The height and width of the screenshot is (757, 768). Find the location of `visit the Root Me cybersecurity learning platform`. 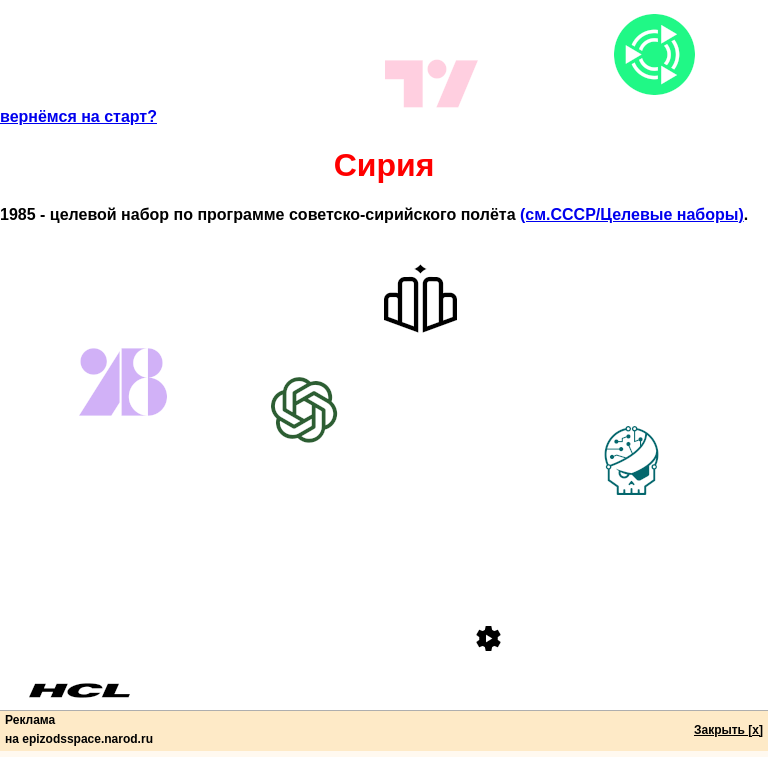

visit the Root Me cybersecurity learning platform is located at coordinates (631, 460).